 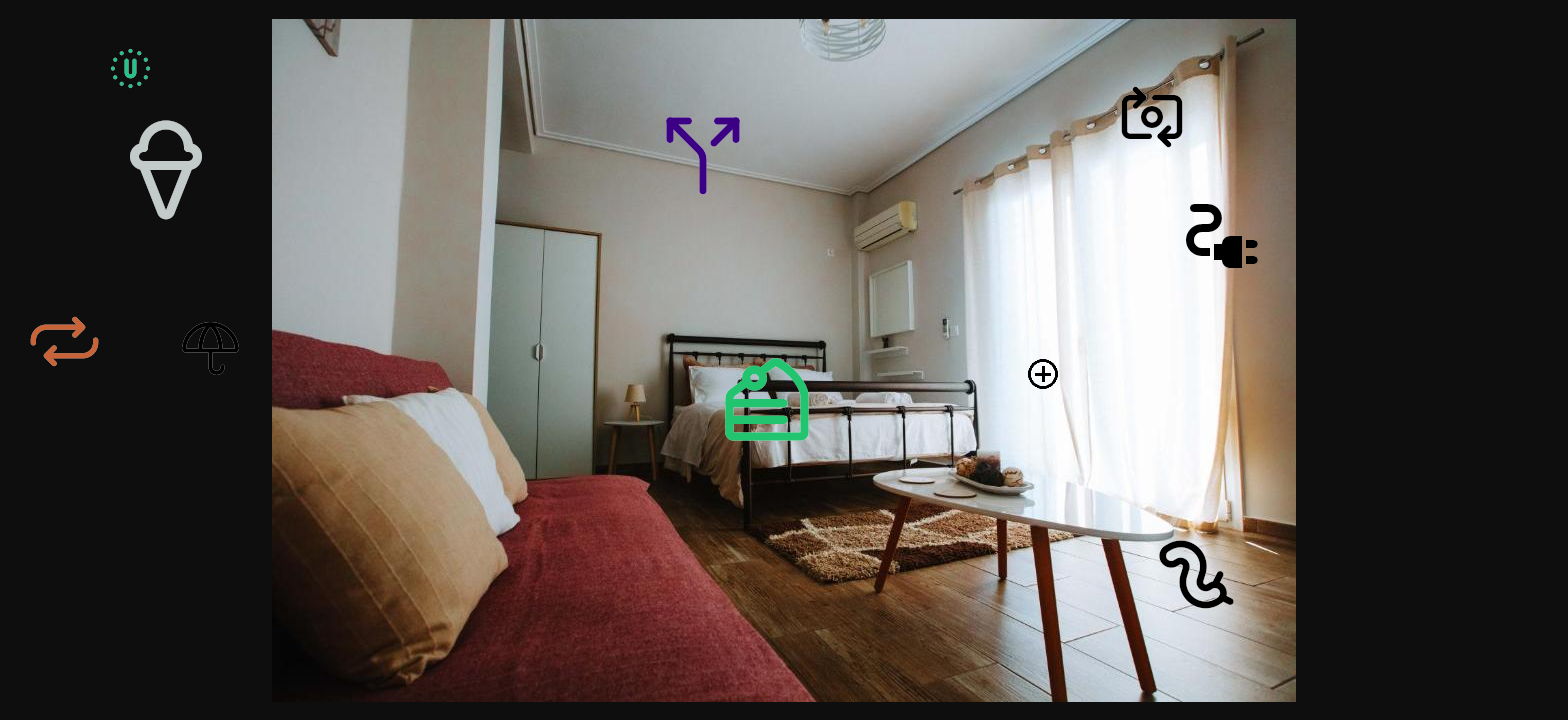 I want to click on browse desserts or sweet treats, so click(x=166, y=170).